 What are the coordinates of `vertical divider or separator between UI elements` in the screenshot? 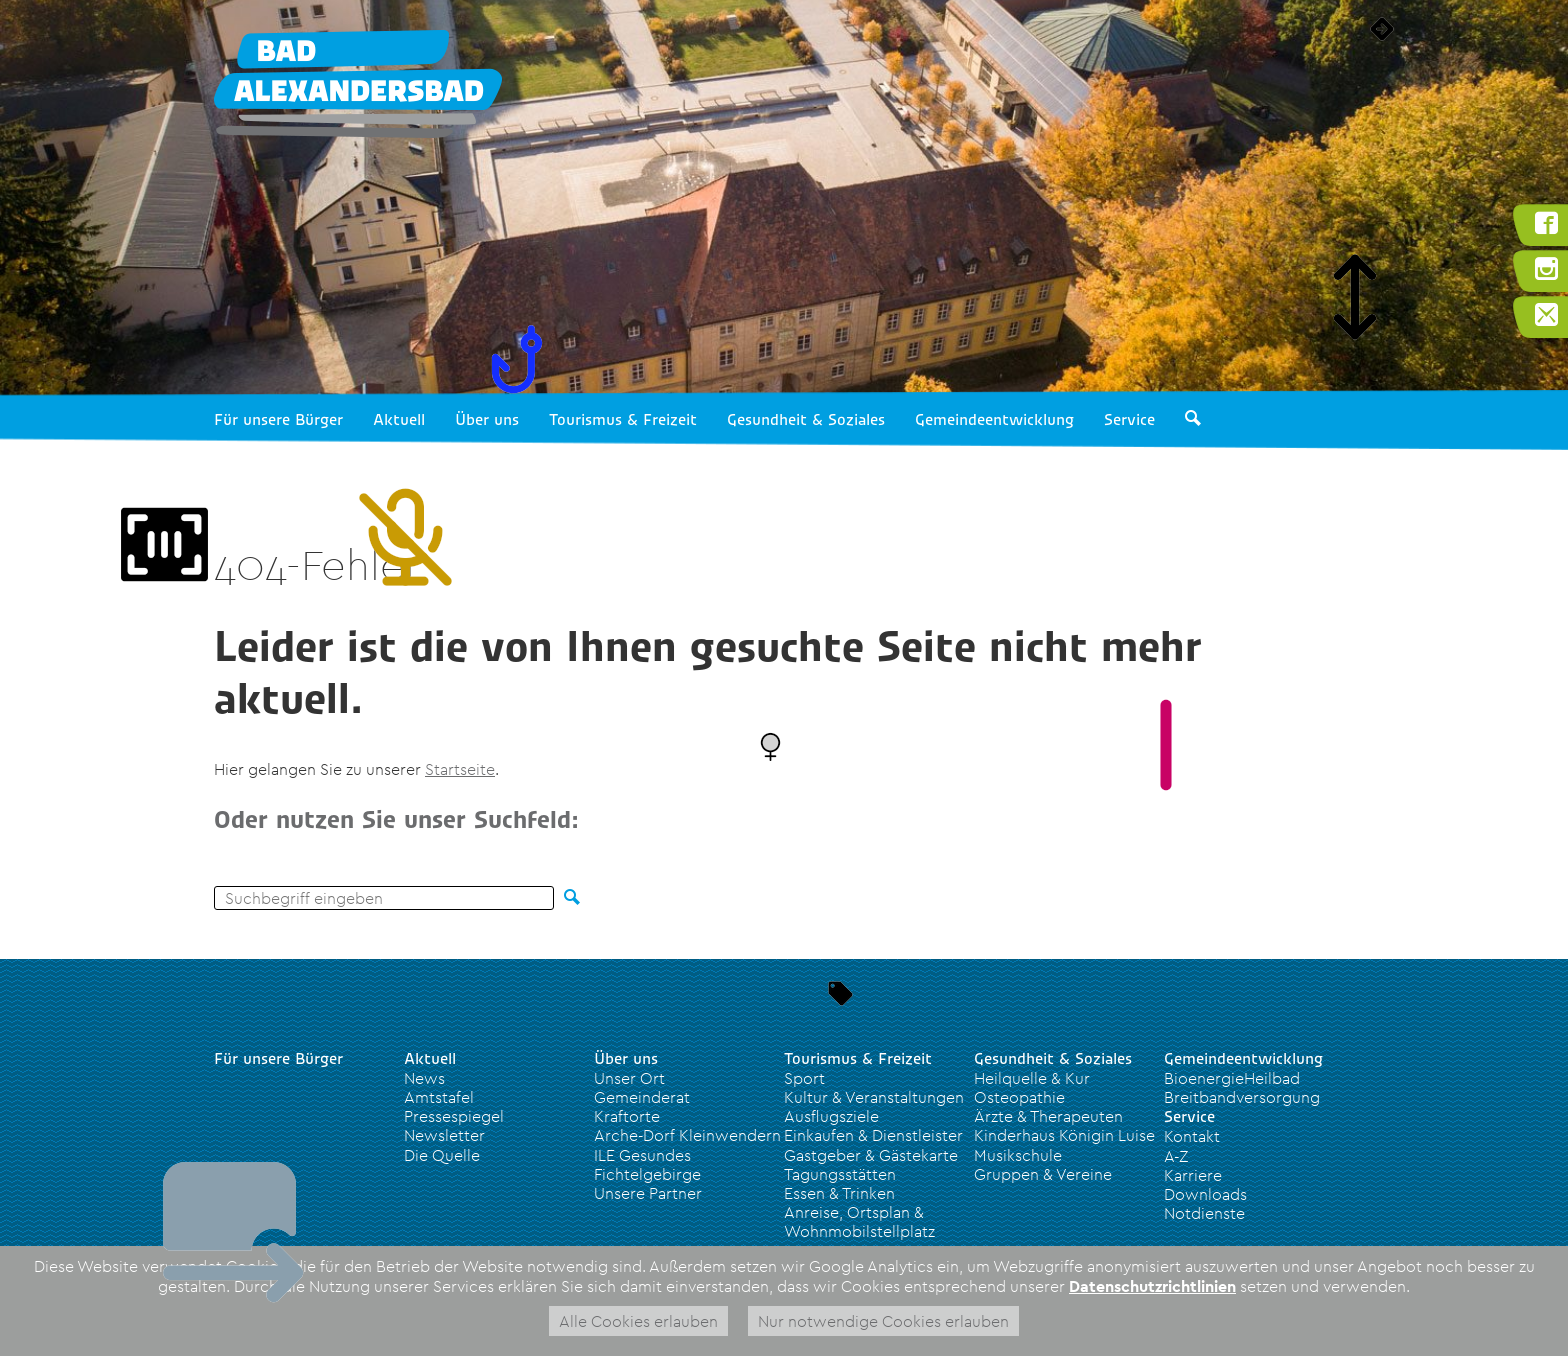 It's located at (1166, 745).